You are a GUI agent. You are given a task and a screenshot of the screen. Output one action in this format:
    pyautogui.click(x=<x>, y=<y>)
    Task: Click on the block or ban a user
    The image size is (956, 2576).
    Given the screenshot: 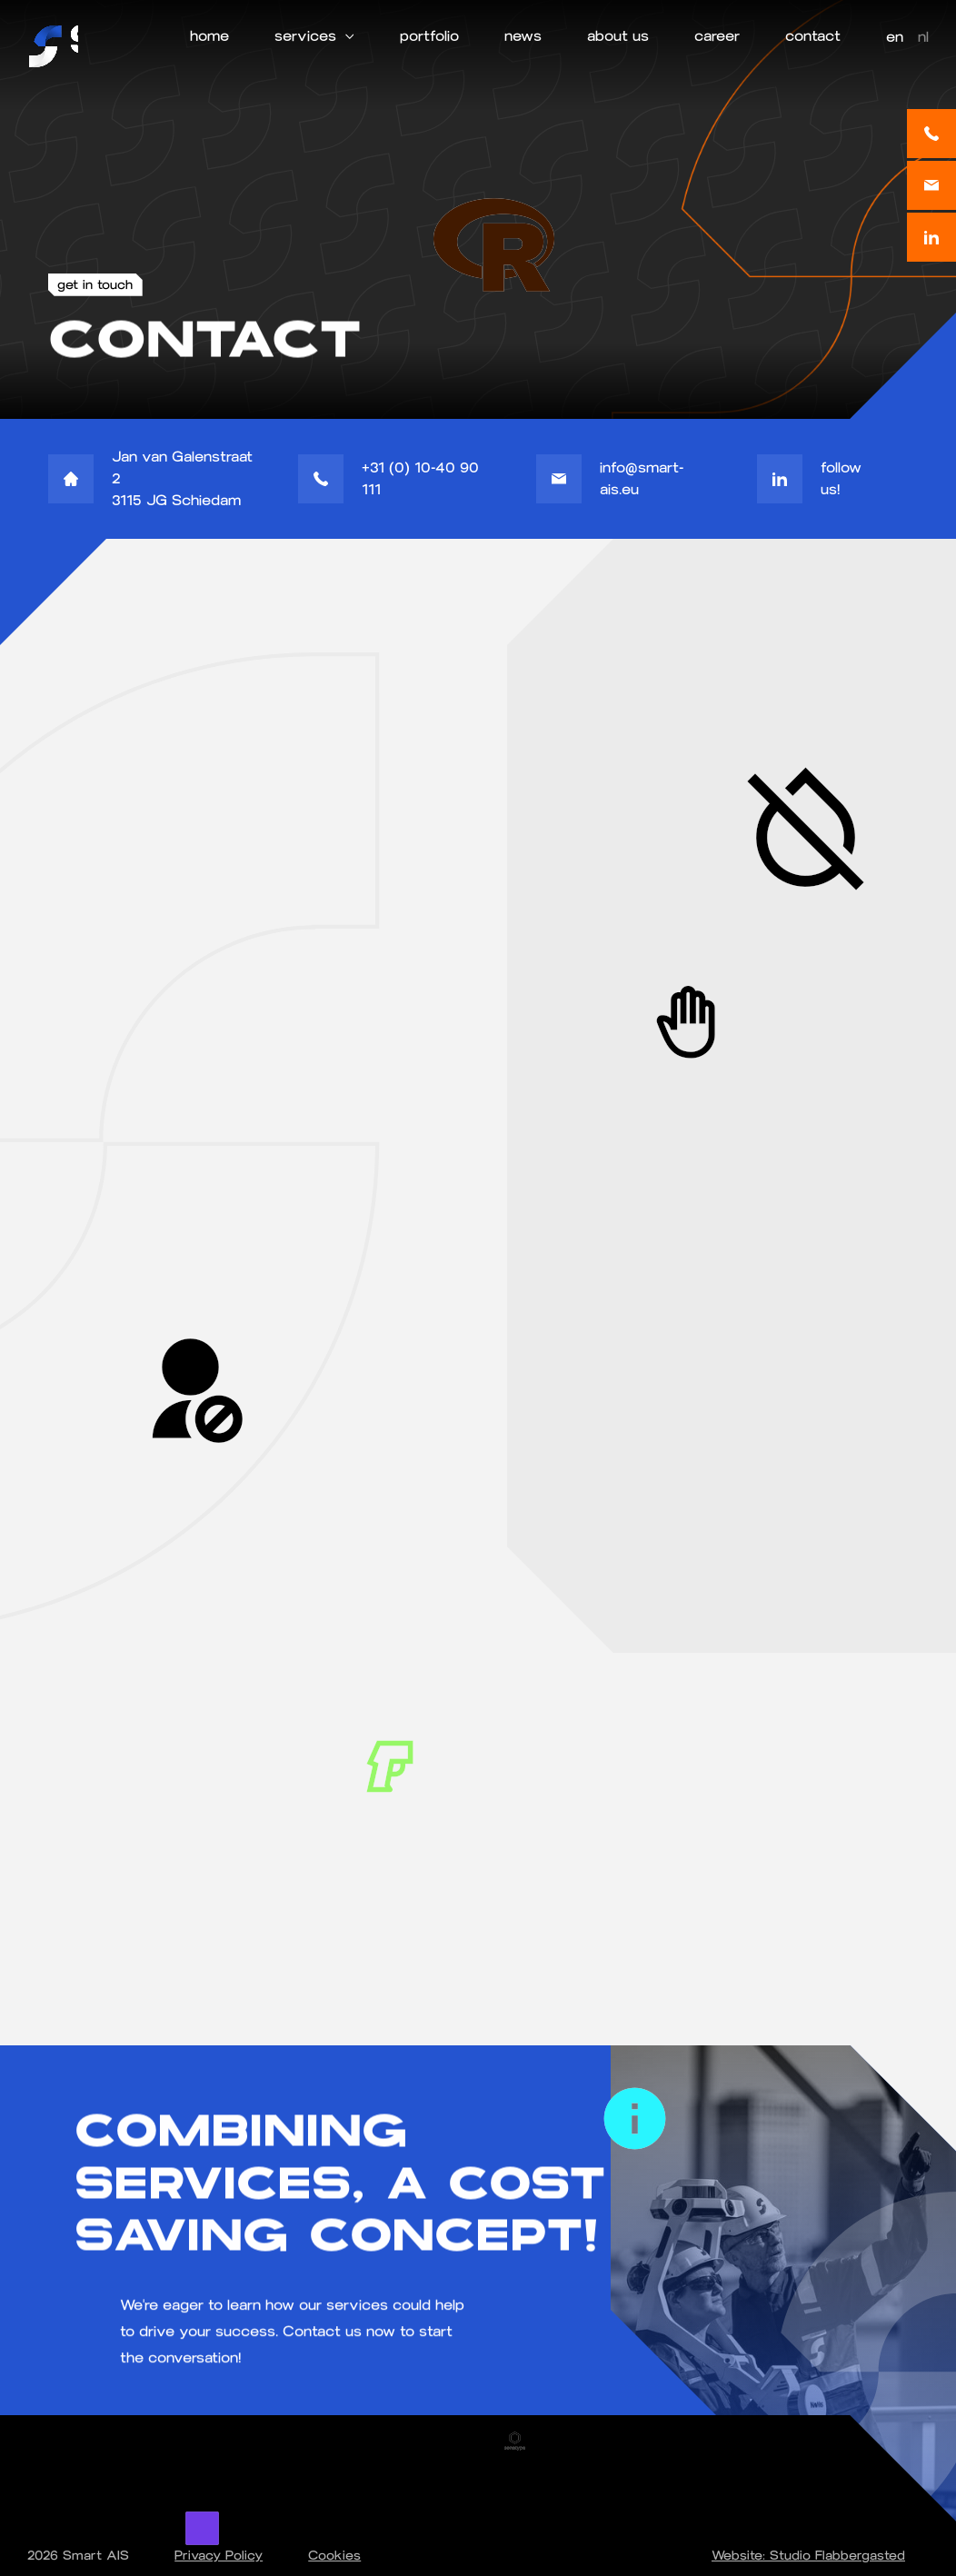 What is the action you would take?
    pyautogui.click(x=190, y=1390)
    